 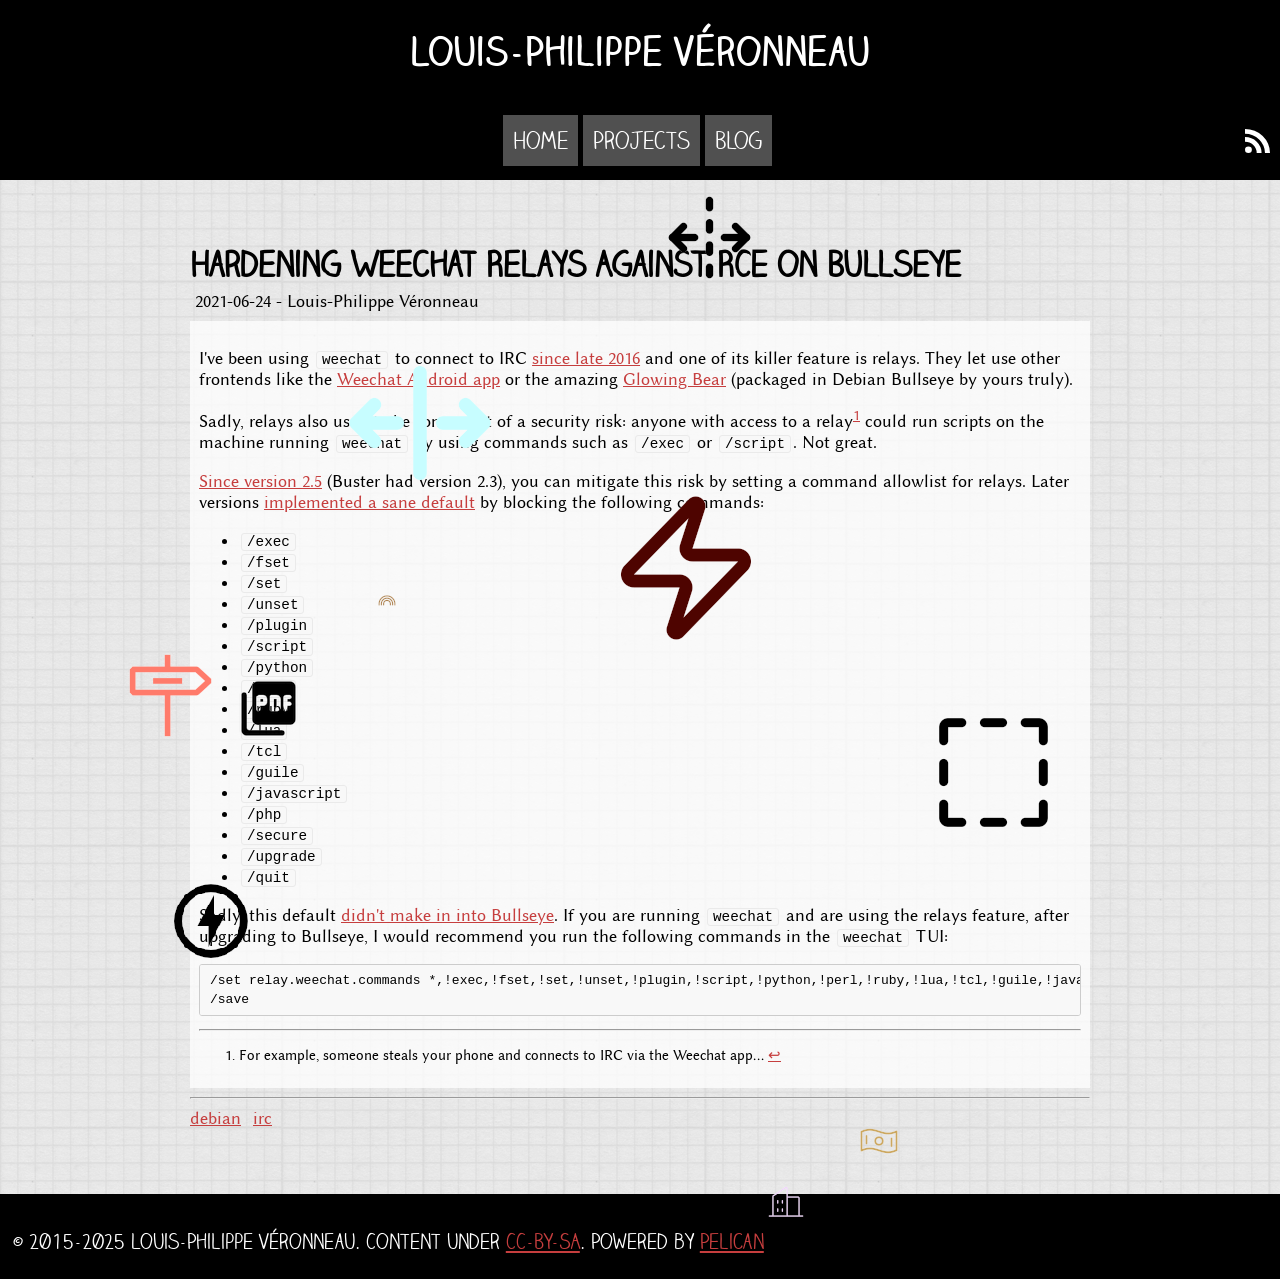 What do you see at coordinates (993, 772) in the screenshot?
I see `make a selection on the canvas` at bounding box center [993, 772].